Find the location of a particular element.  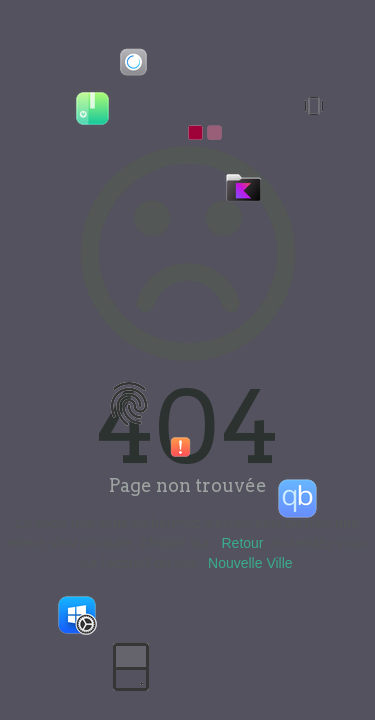

access multitasking or window management settings is located at coordinates (314, 106).